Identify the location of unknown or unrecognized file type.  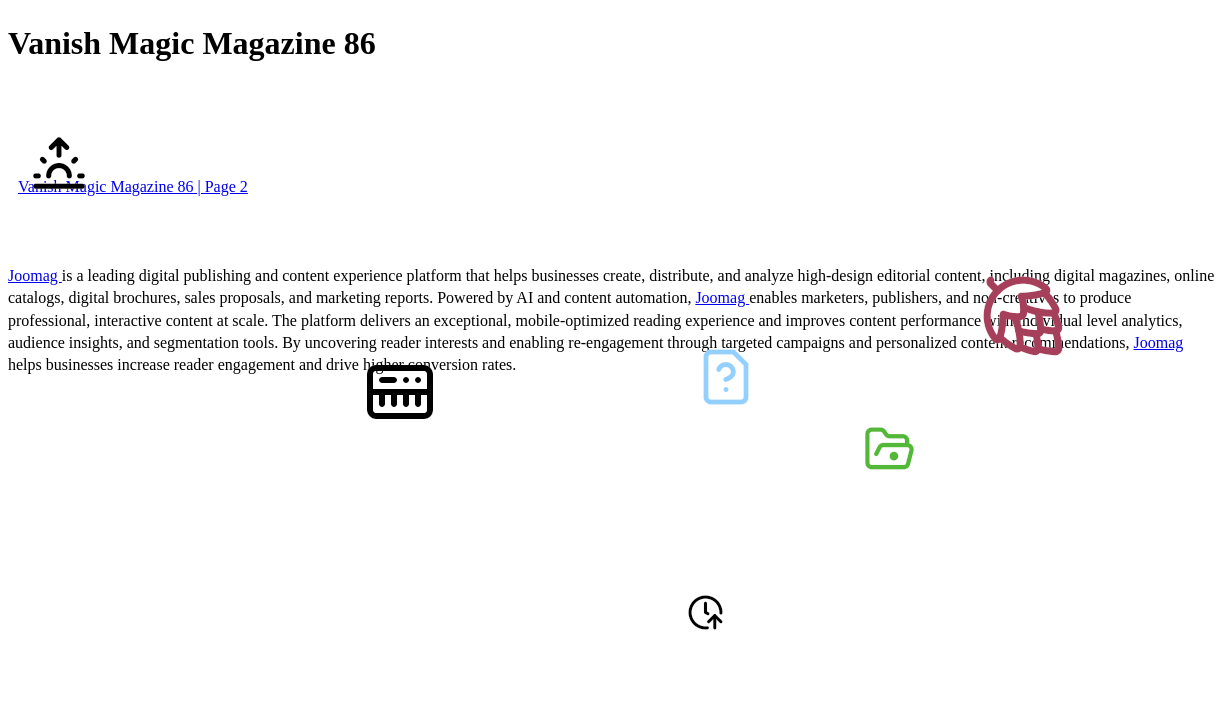
(726, 377).